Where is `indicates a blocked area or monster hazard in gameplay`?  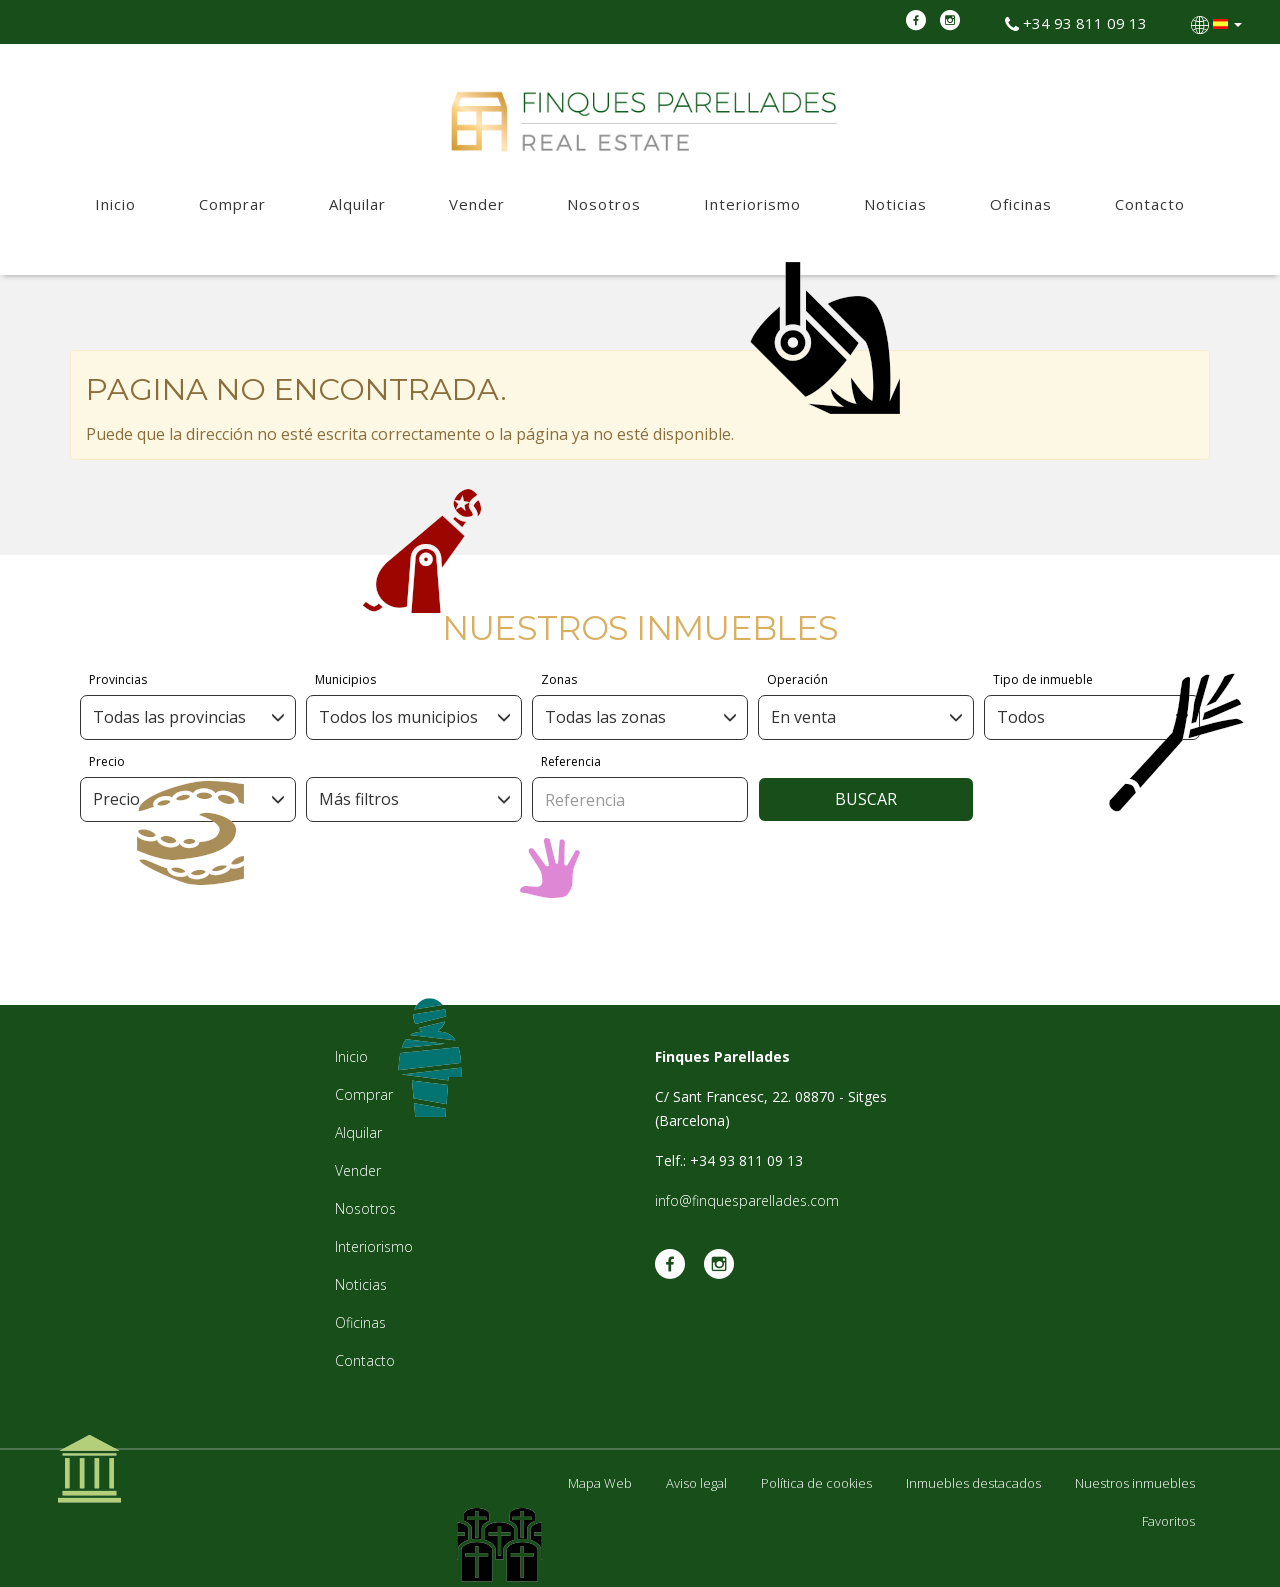 indicates a blocked area or monster hazard in gameplay is located at coordinates (190, 833).